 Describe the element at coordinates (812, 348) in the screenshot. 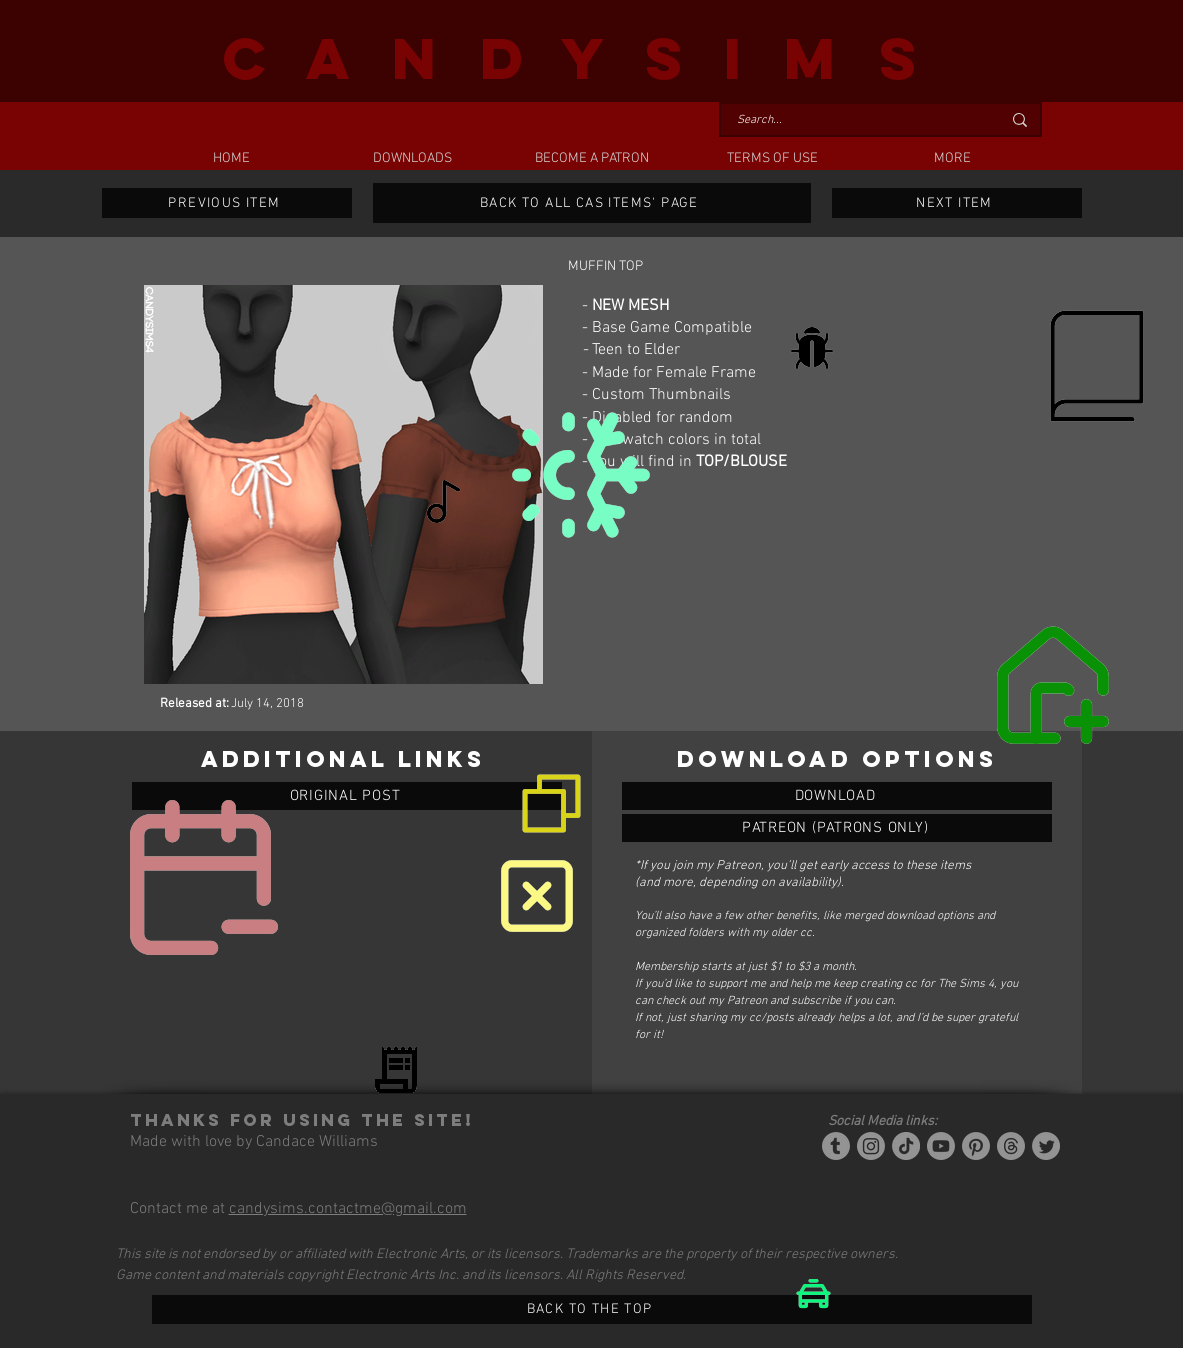

I see `report a bug or issue` at that location.